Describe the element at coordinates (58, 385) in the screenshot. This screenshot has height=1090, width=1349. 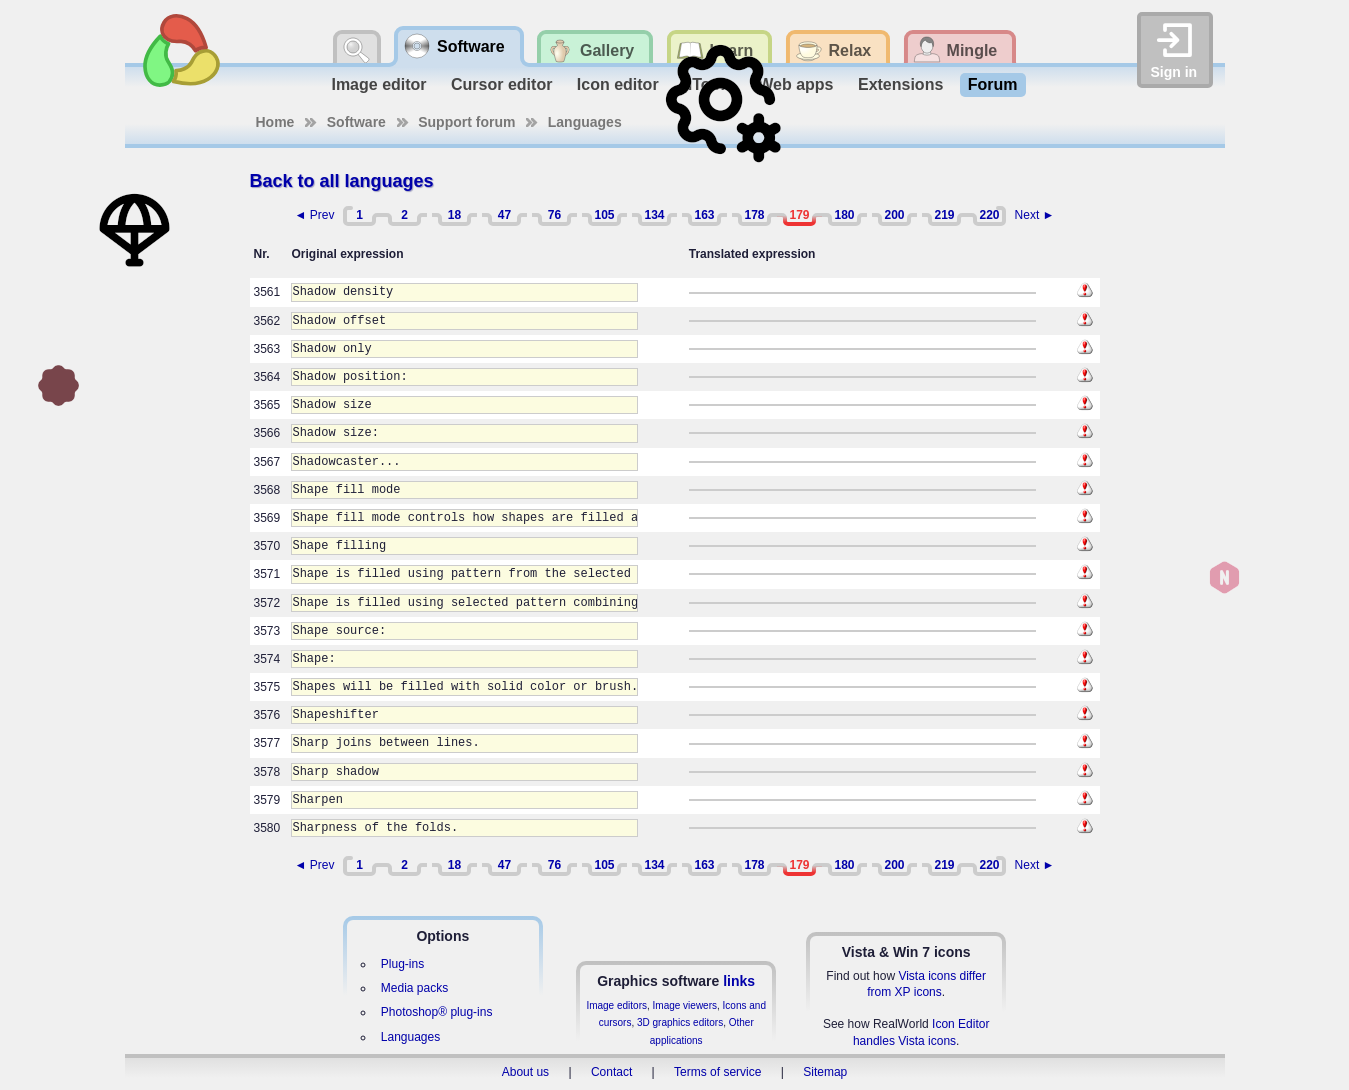
I see `indicates an achievement or award badge` at that location.